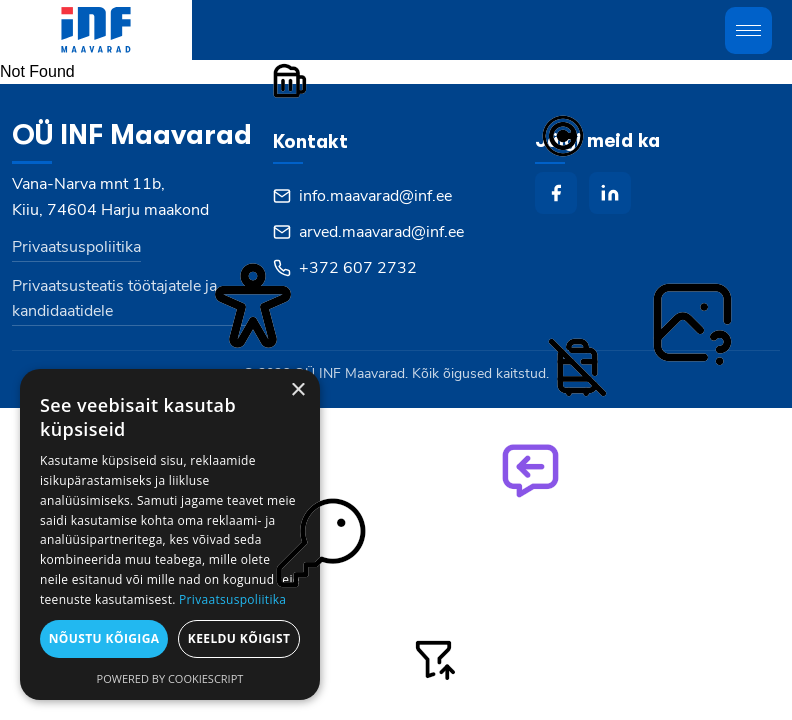  I want to click on no luggage allowed, so click(577, 367).